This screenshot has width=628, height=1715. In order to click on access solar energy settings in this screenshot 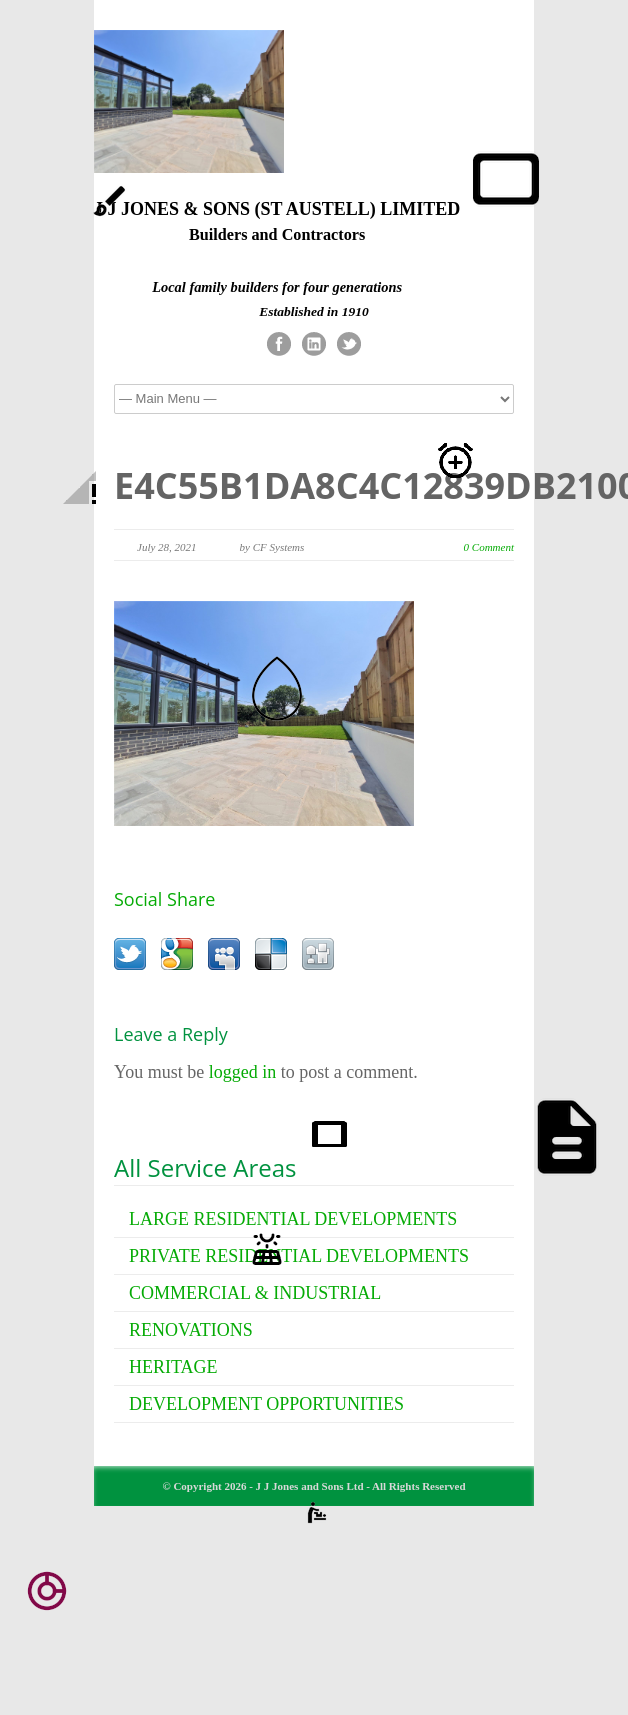, I will do `click(267, 1250)`.